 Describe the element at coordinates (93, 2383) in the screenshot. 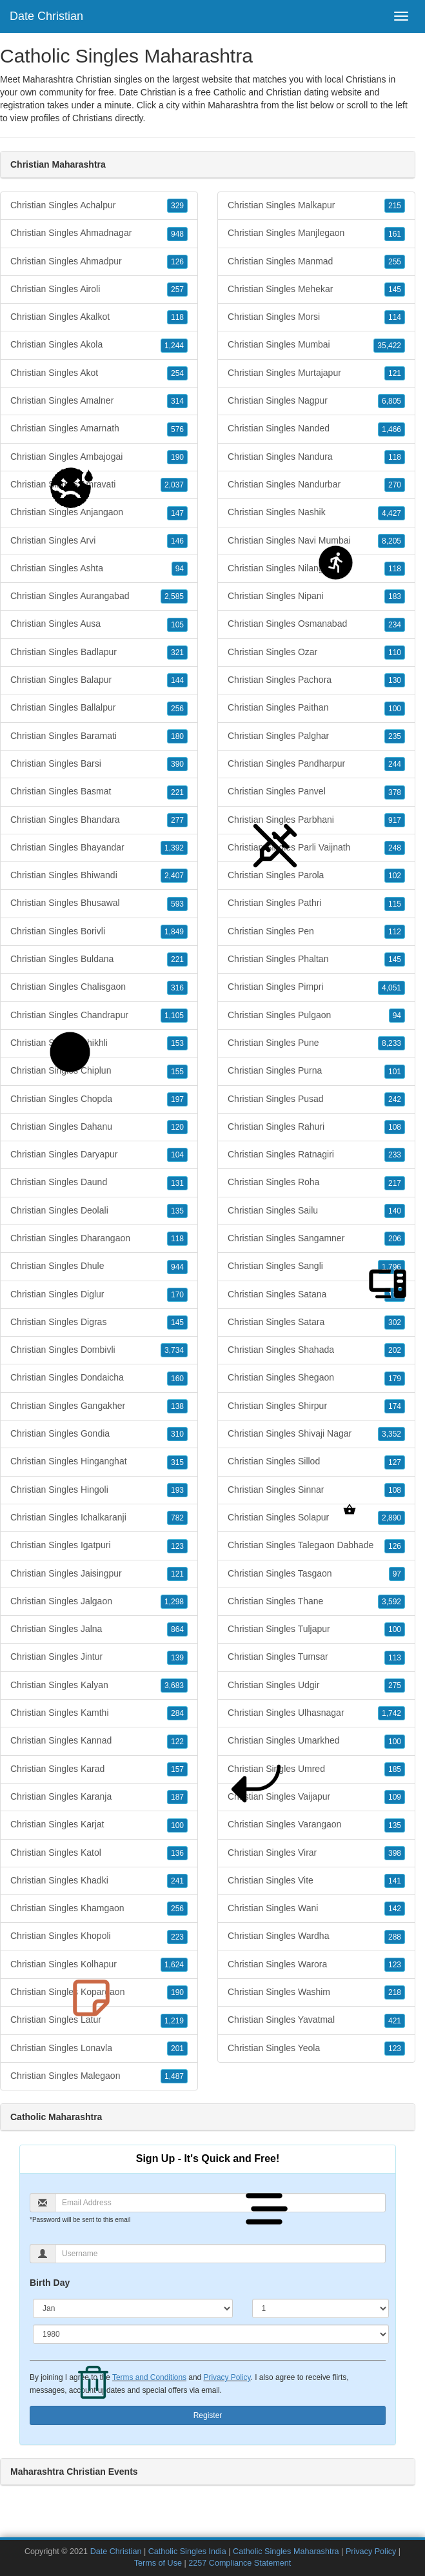

I see `delete this item` at that location.